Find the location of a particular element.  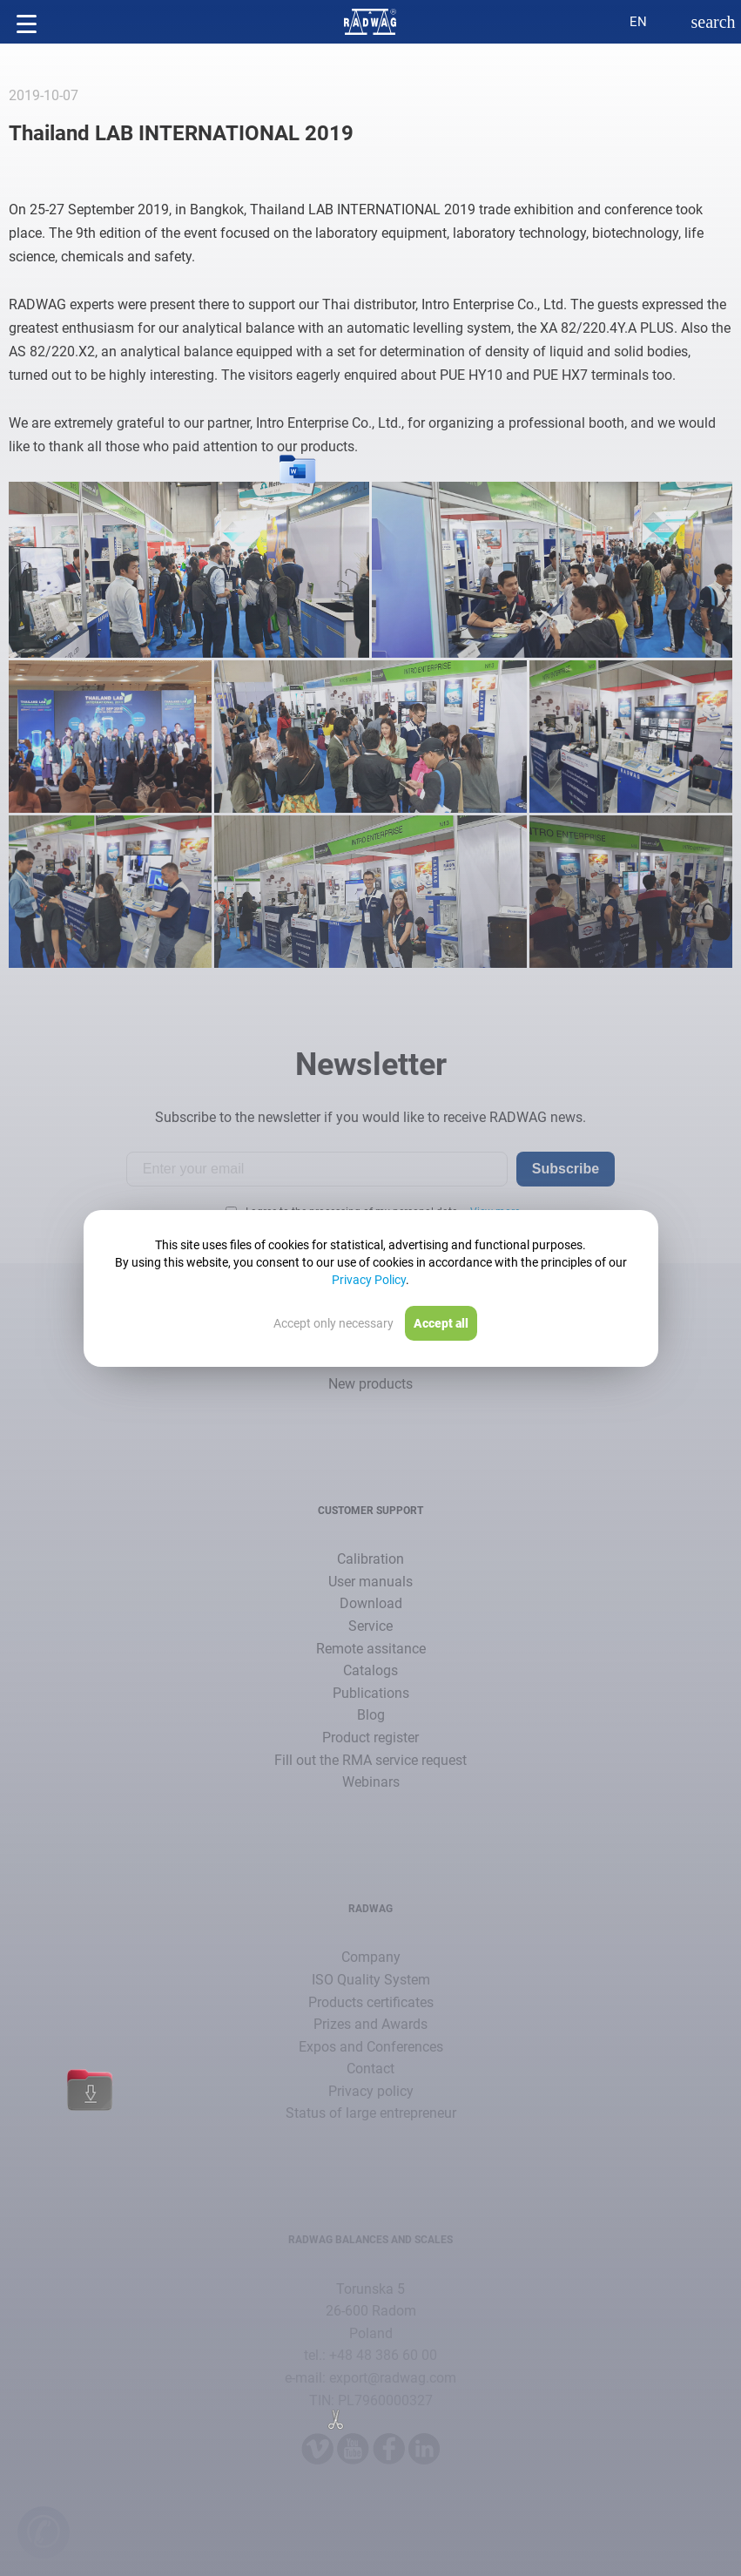

cut selected content to clipboard is located at coordinates (335, 2419).